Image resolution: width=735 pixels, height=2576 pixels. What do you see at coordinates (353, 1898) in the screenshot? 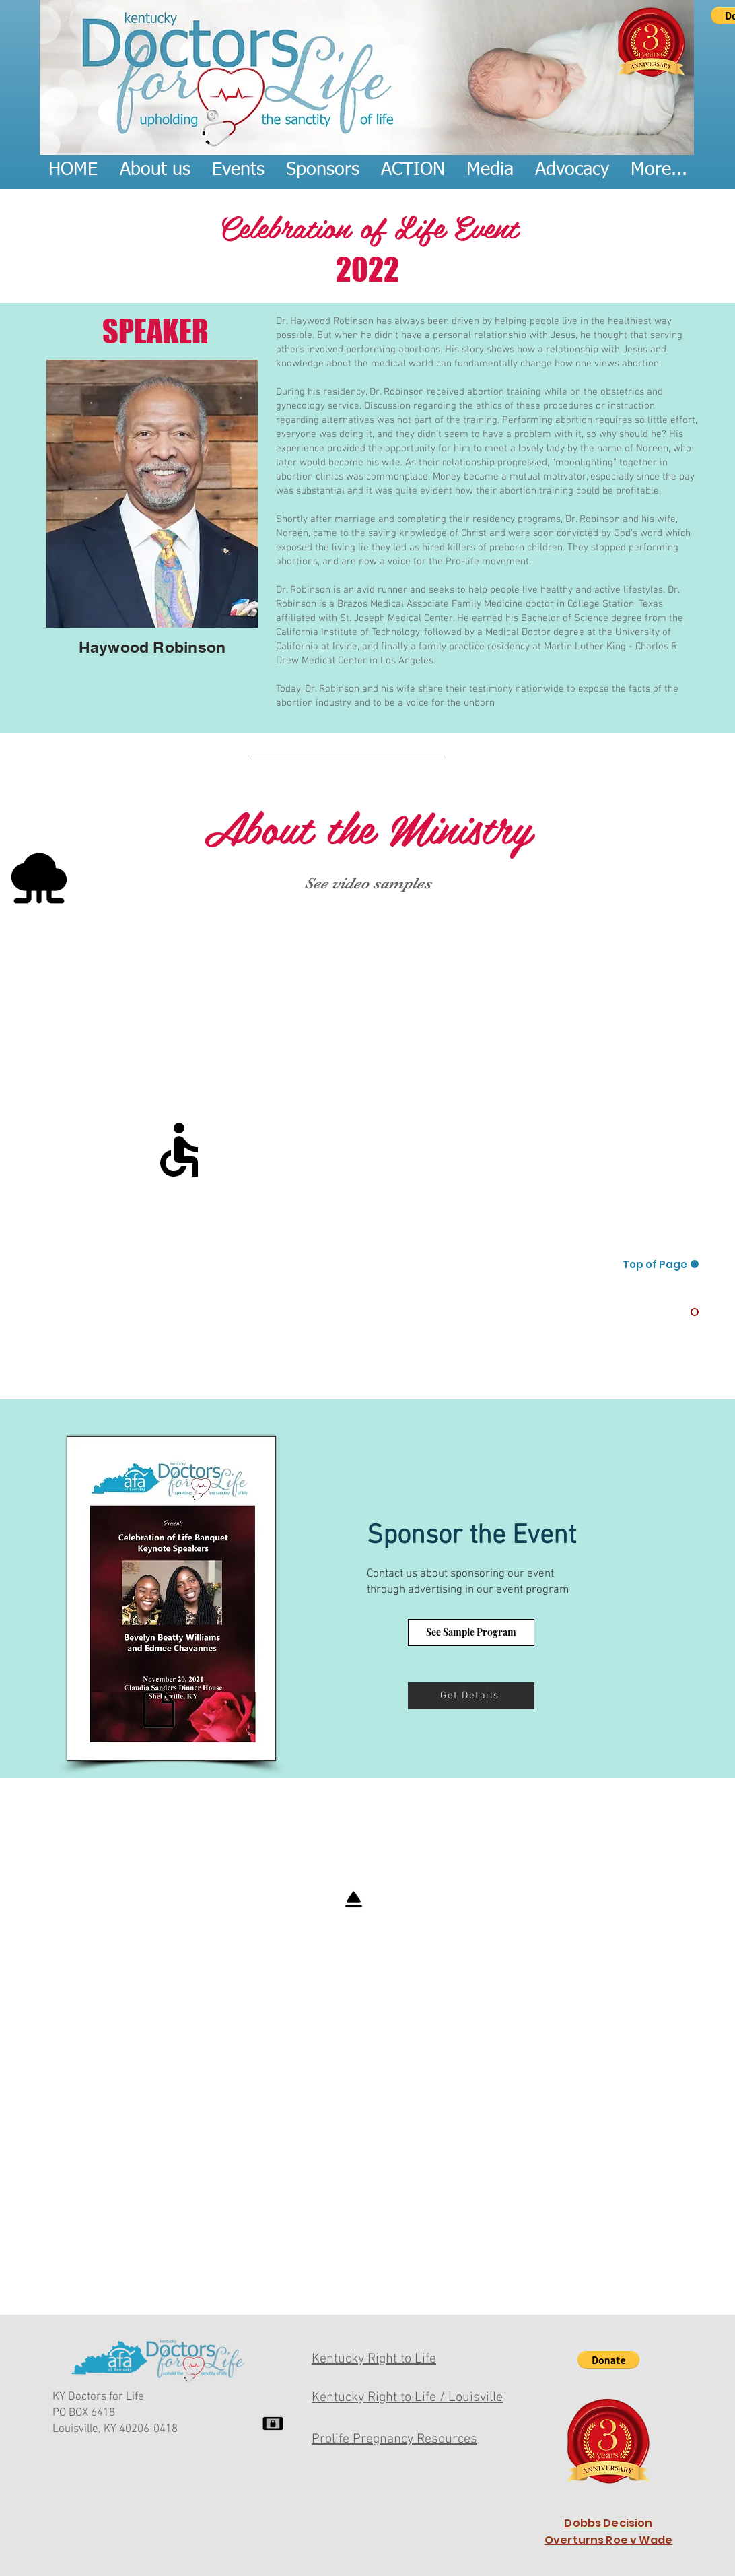
I see `eject media or disc` at bounding box center [353, 1898].